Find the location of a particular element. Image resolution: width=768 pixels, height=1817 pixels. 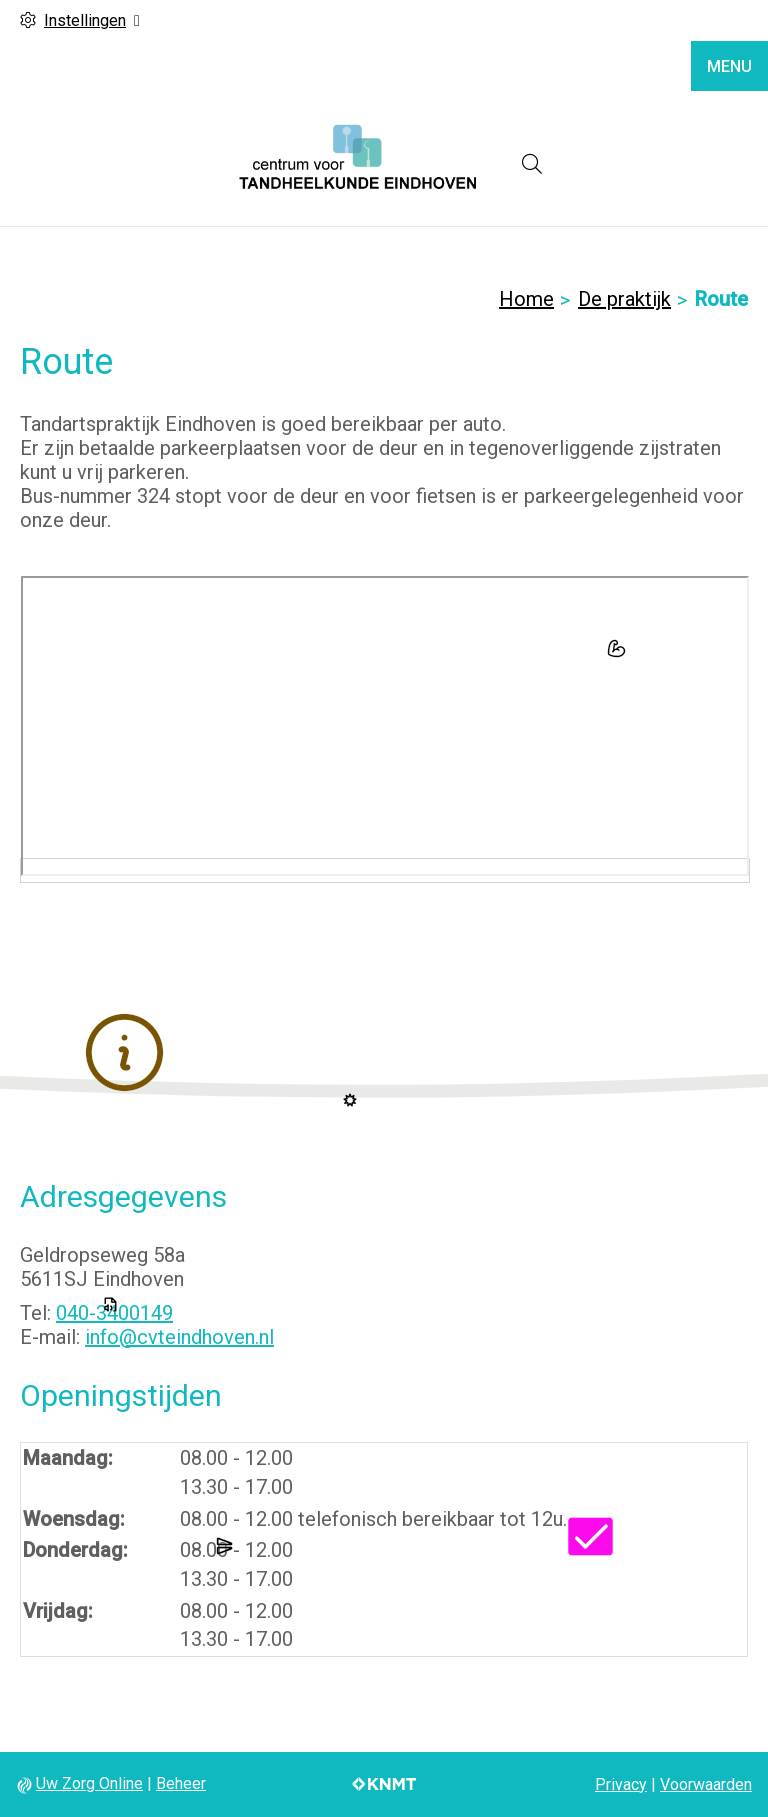

indicates strength or power feature is located at coordinates (616, 648).